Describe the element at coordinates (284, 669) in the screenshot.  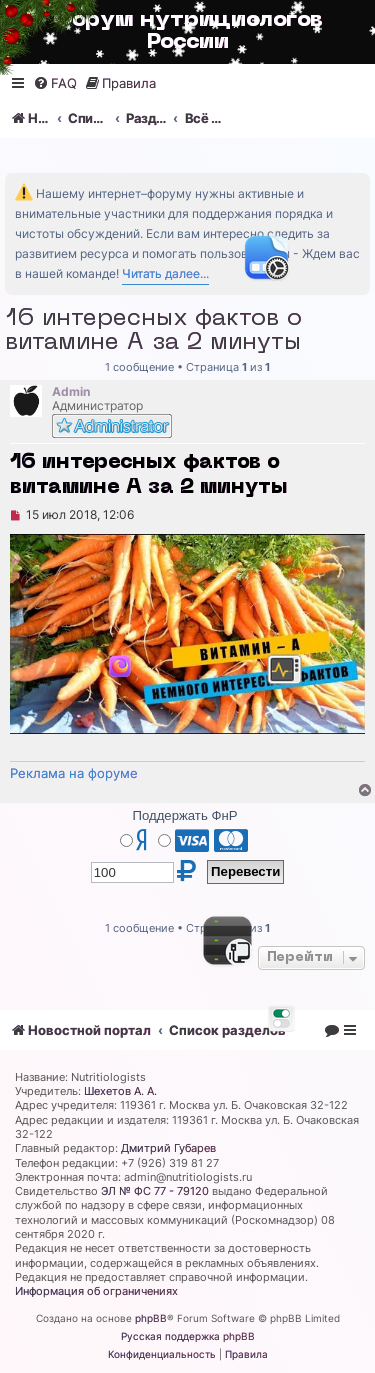
I see `launch htop system monitor` at that location.